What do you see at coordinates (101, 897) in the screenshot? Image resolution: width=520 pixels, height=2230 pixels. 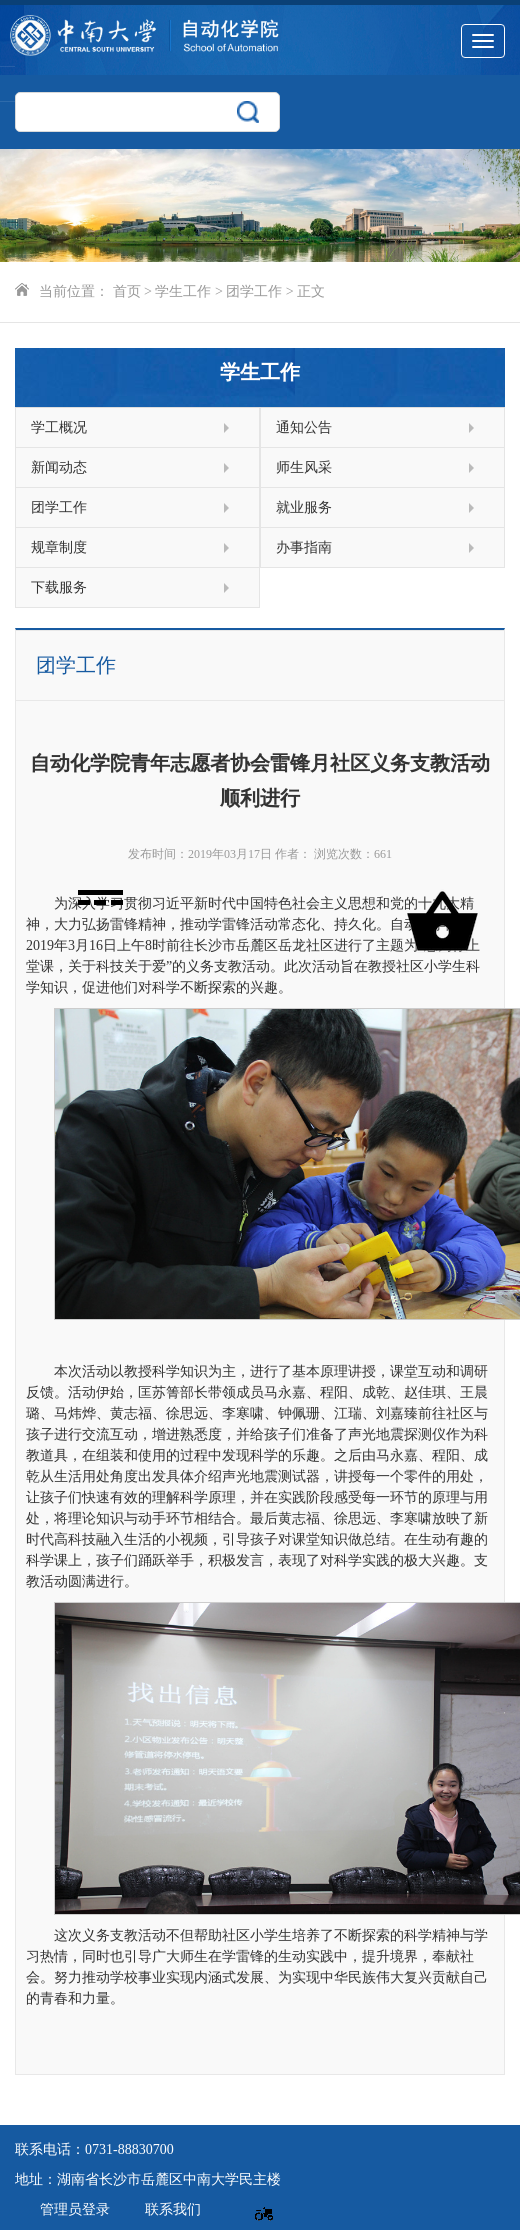 I see `hardware power input or connector port` at bounding box center [101, 897].